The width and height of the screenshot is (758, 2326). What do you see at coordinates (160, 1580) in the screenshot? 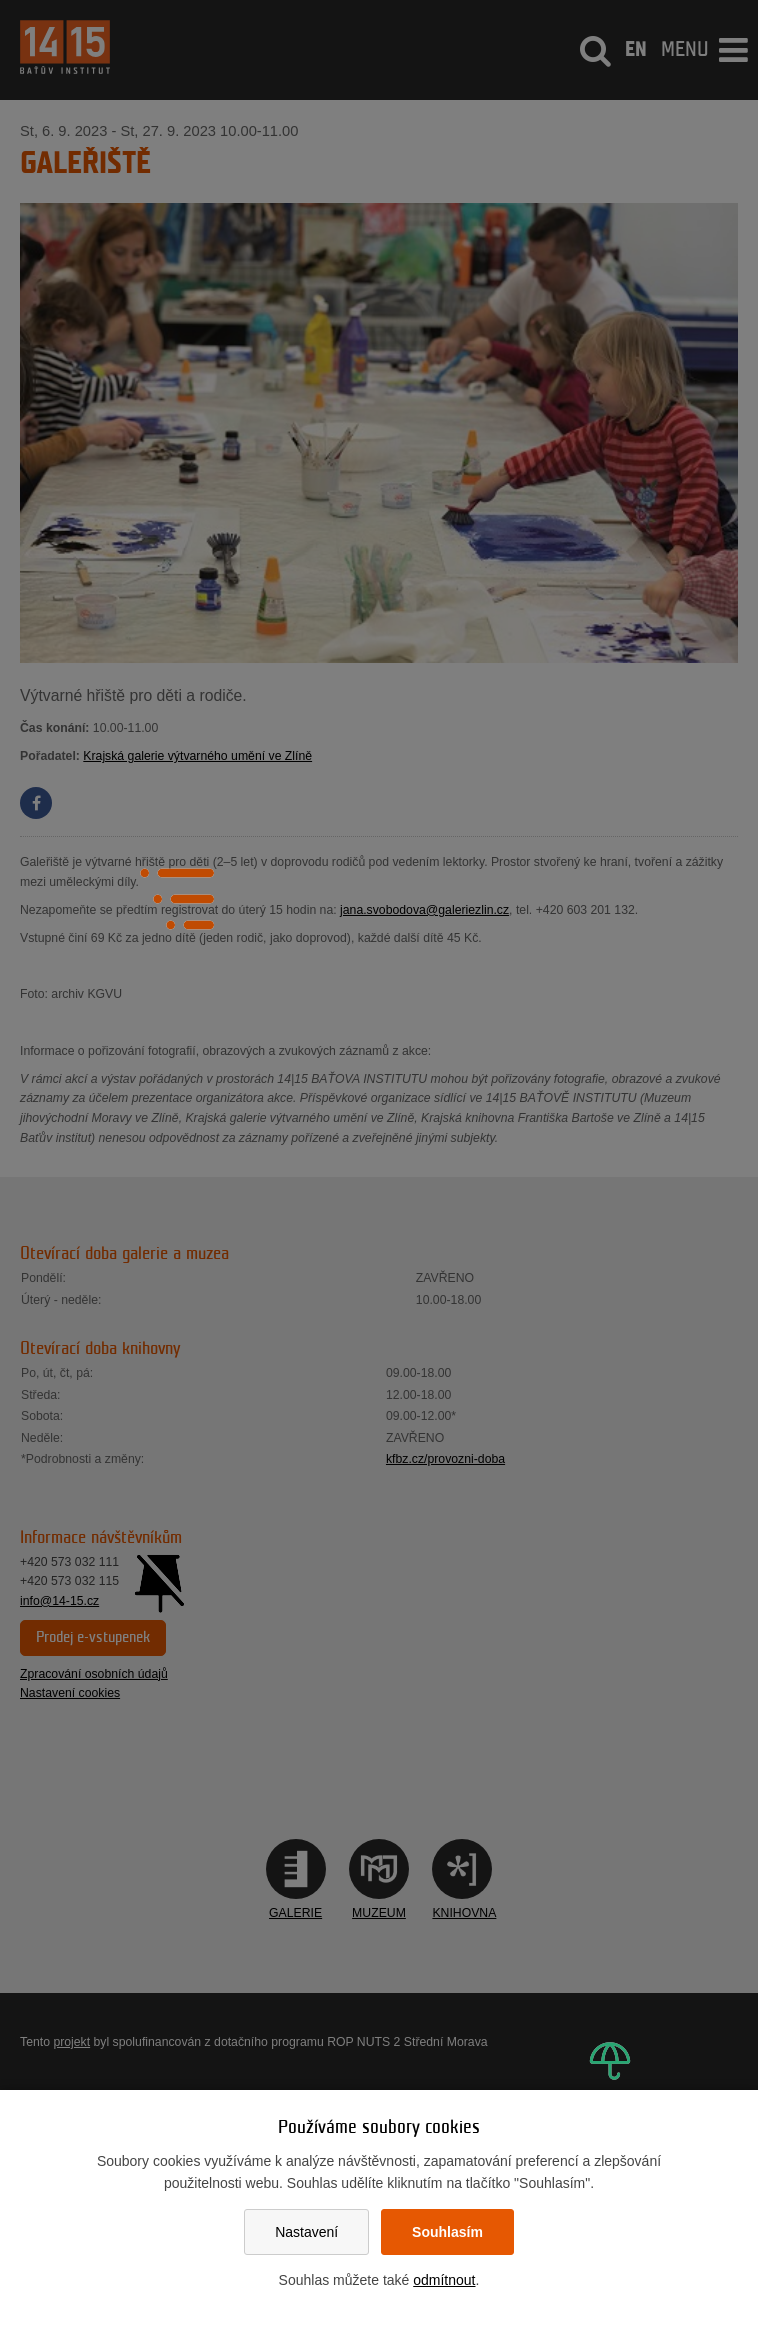
I see `unpin this item` at bounding box center [160, 1580].